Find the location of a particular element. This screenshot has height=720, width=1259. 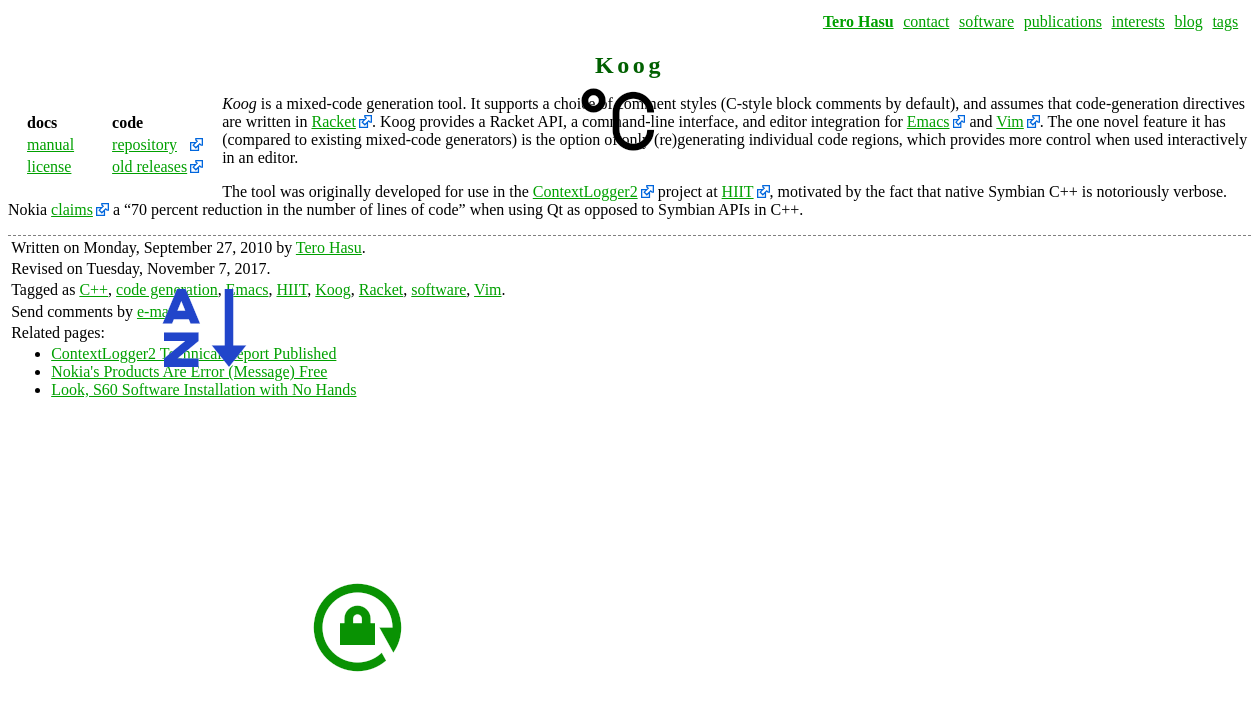

sort items alphabetically from A to Z is located at coordinates (203, 328).